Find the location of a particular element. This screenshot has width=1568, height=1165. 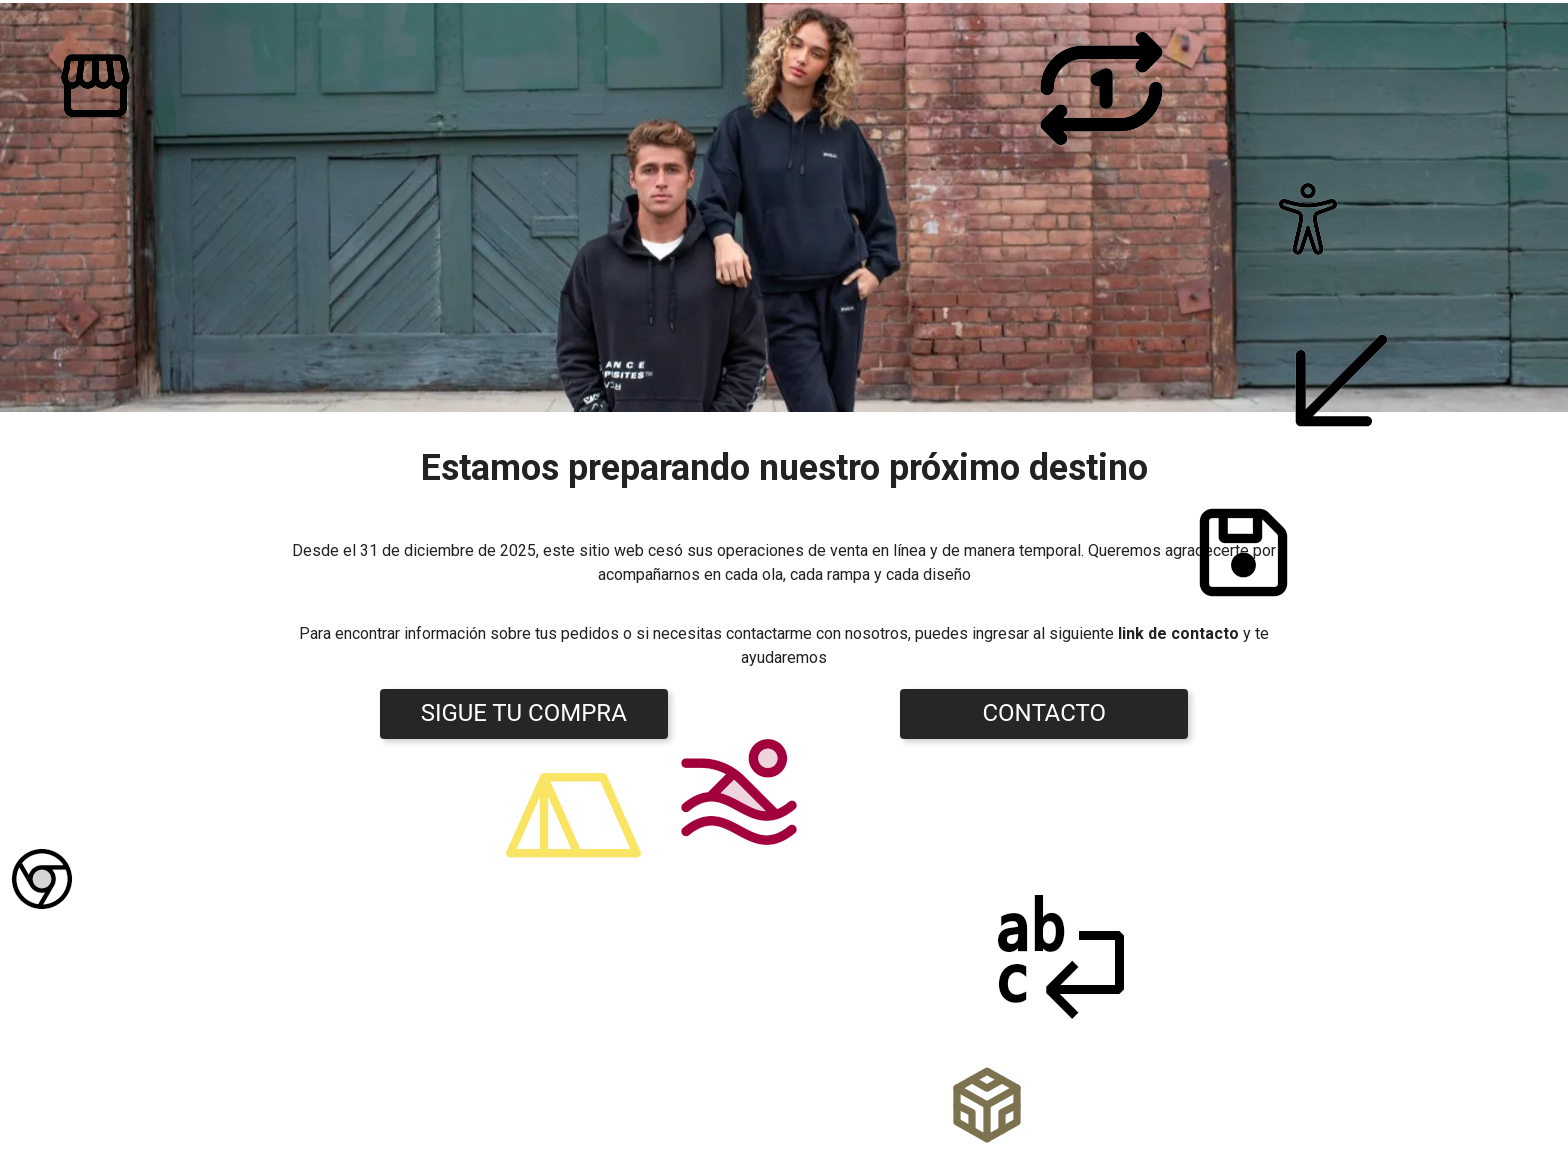

indicates swimming pool or aquatic facilities nearby is located at coordinates (739, 792).